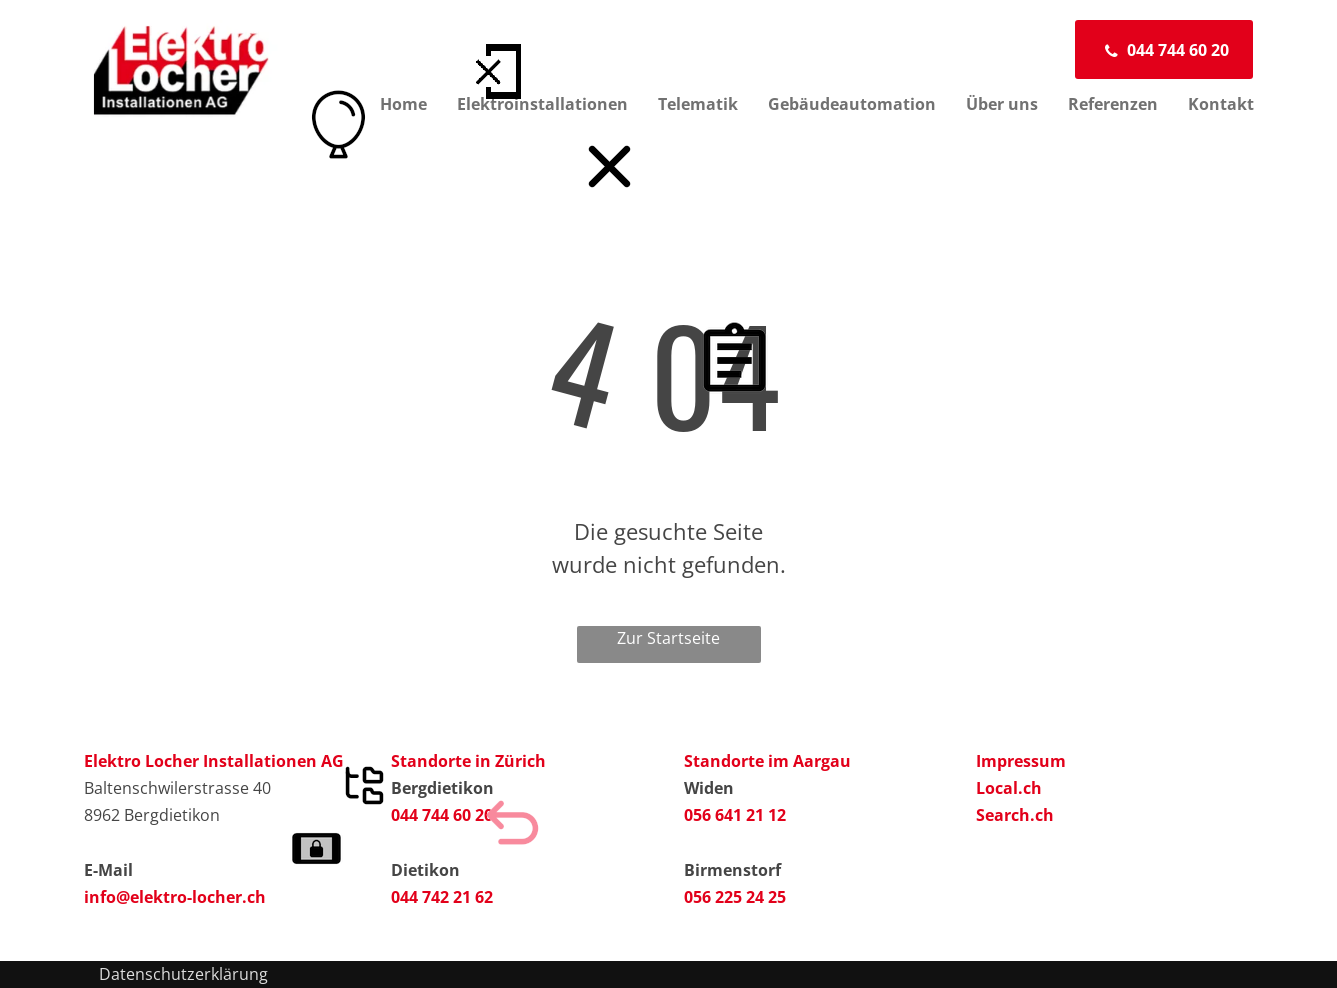 Image resolution: width=1337 pixels, height=988 pixels. Describe the element at coordinates (609, 166) in the screenshot. I see `close the current window or dialog` at that location.